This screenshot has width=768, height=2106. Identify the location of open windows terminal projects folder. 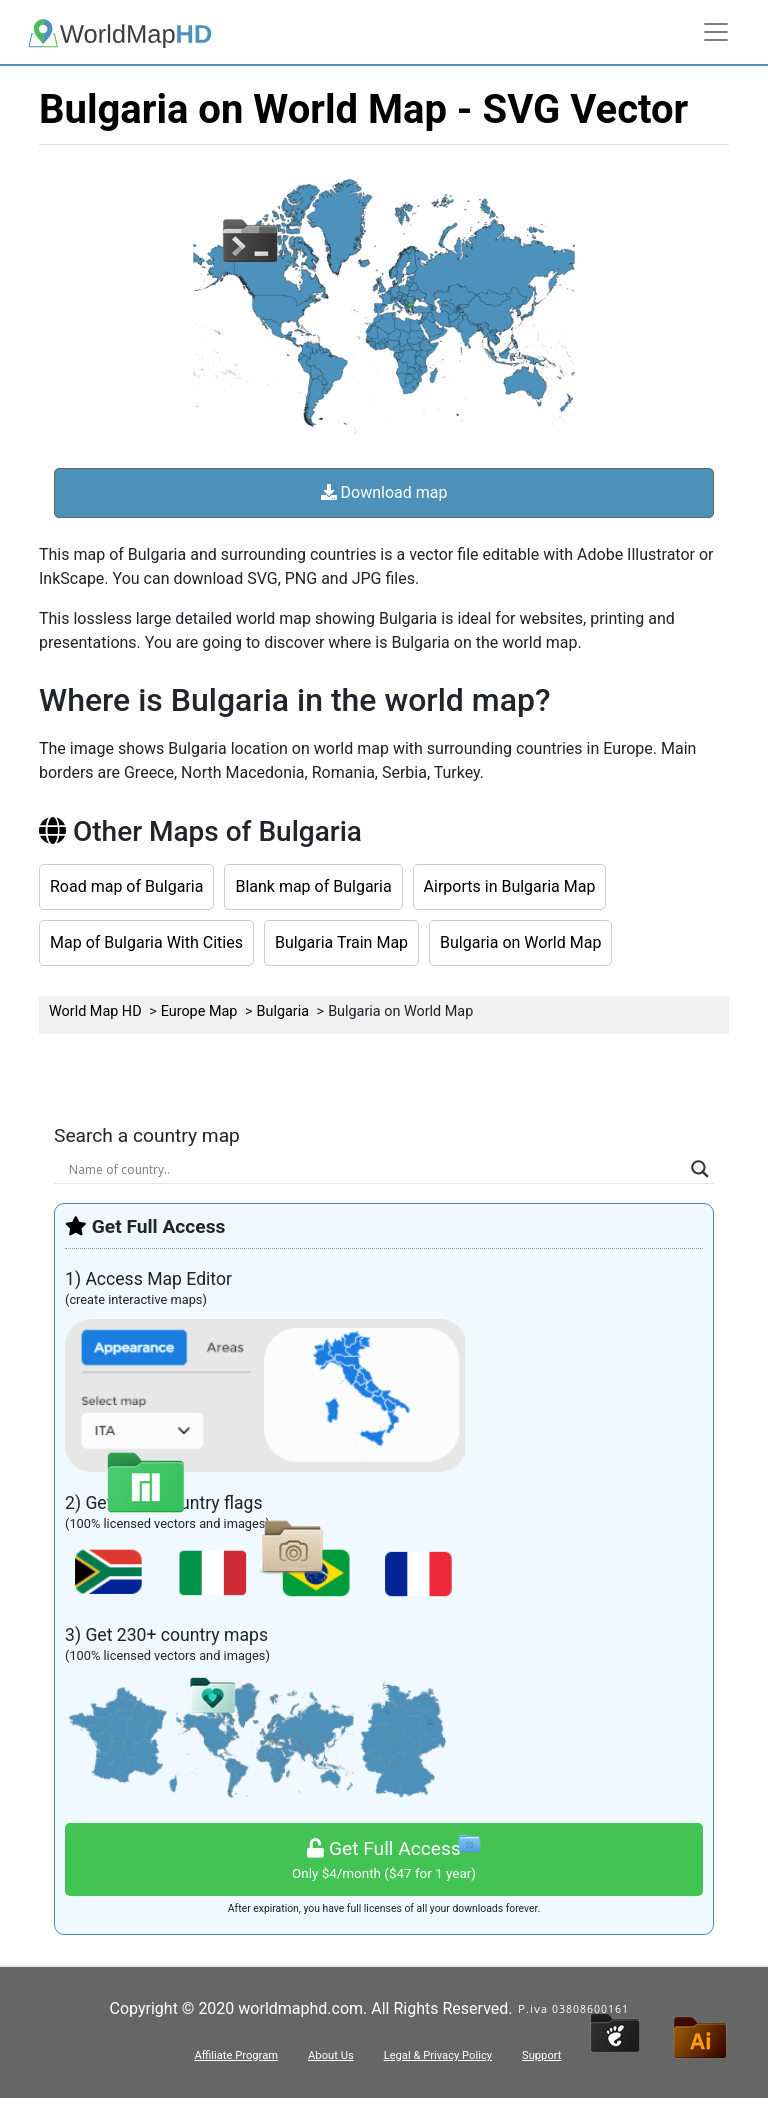
(250, 242).